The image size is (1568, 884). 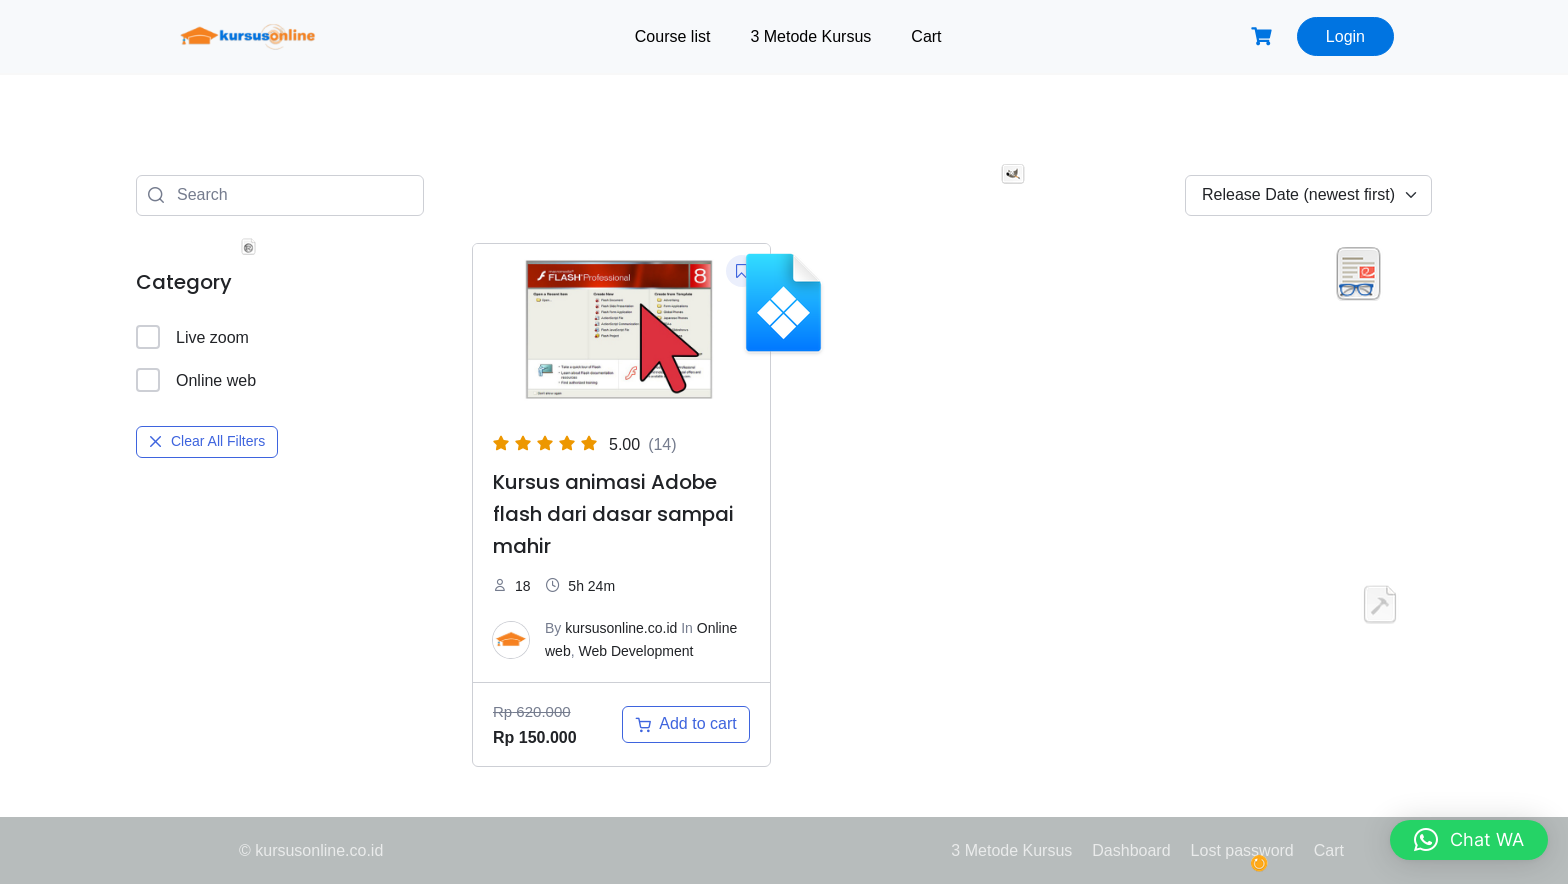 What do you see at coordinates (1013, 173) in the screenshot?
I see `compressed GIMP project file` at bounding box center [1013, 173].